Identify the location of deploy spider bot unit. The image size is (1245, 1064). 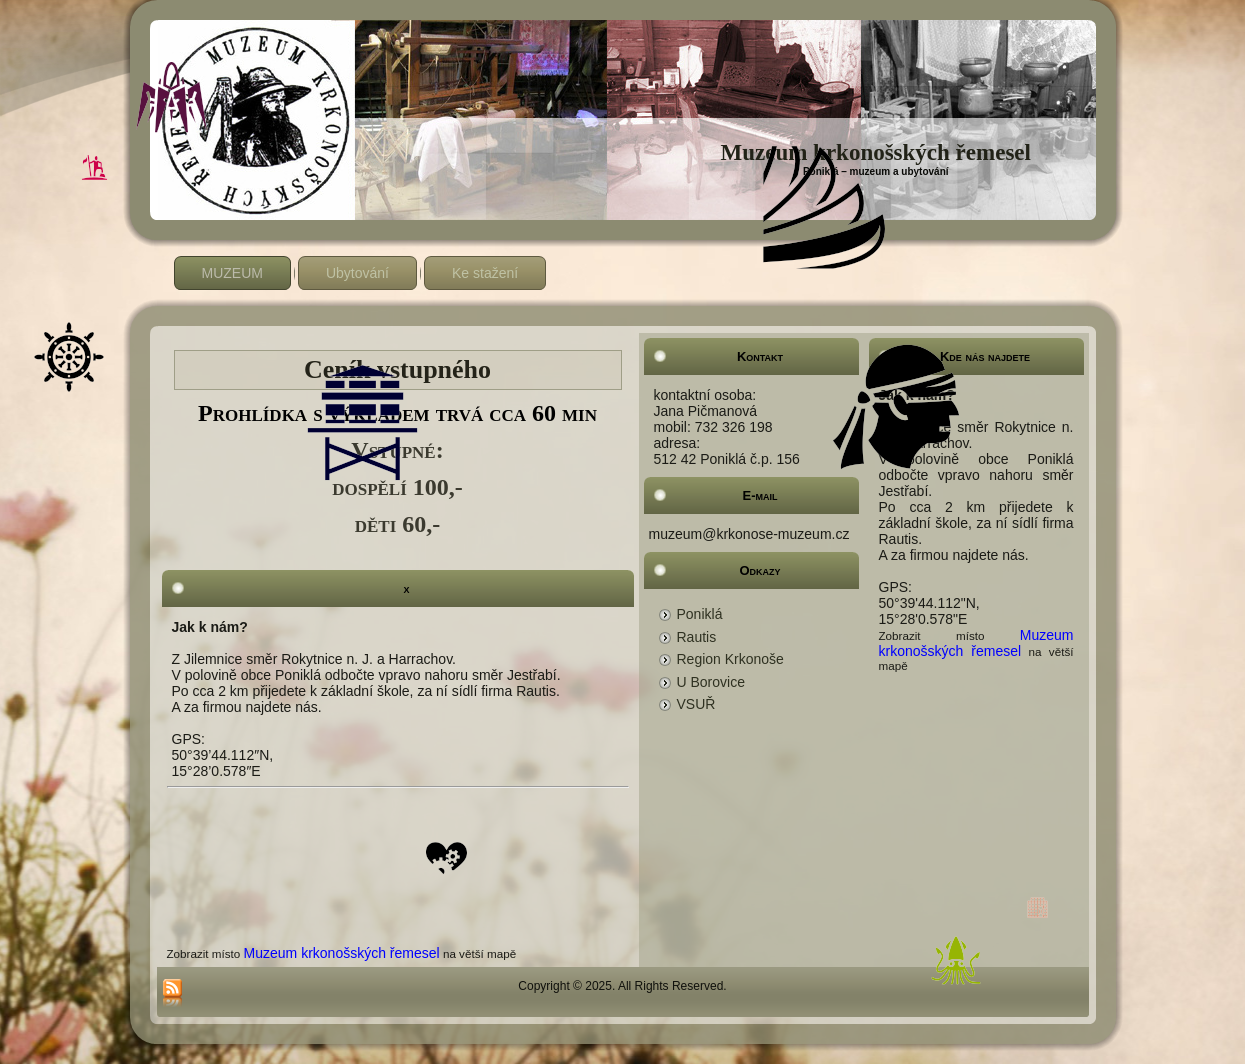
(171, 96).